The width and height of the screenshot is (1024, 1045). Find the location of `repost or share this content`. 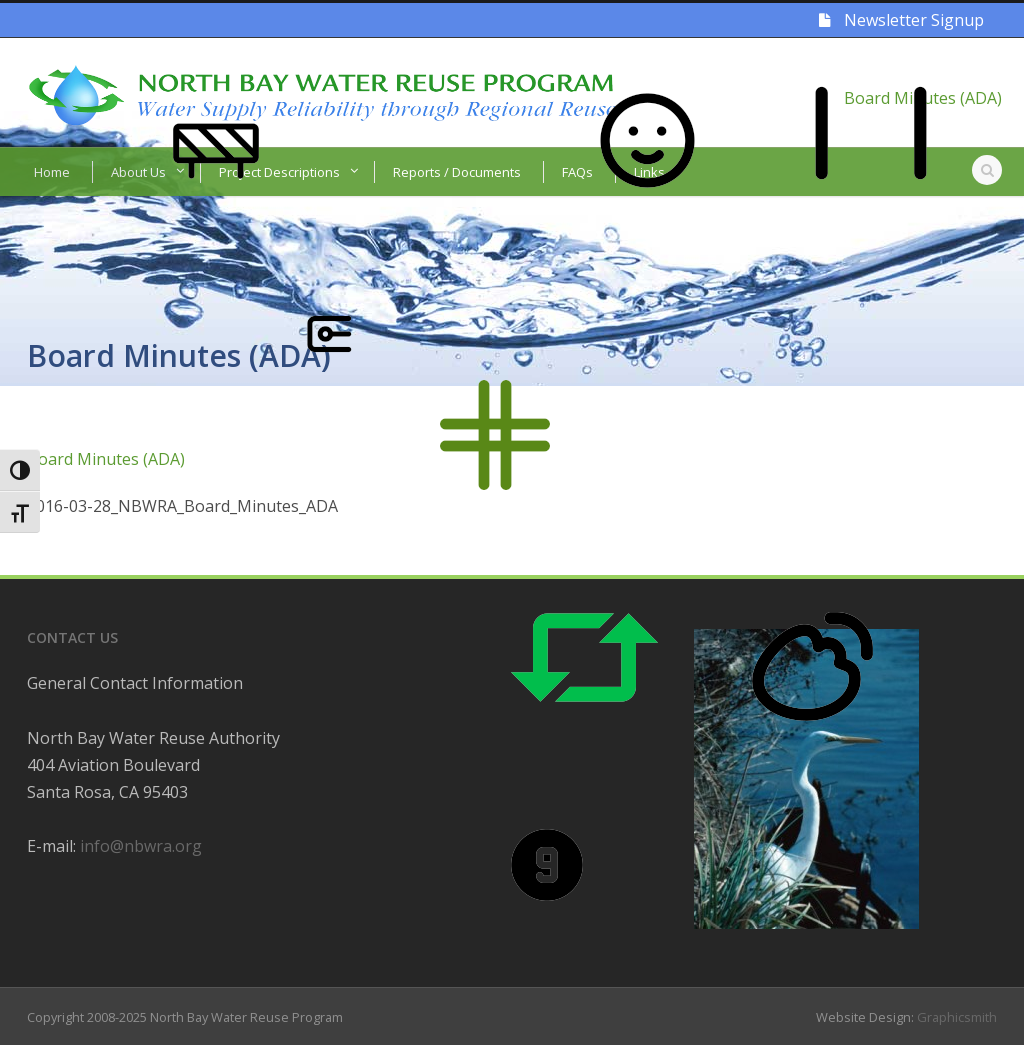

repost or share this content is located at coordinates (584, 657).